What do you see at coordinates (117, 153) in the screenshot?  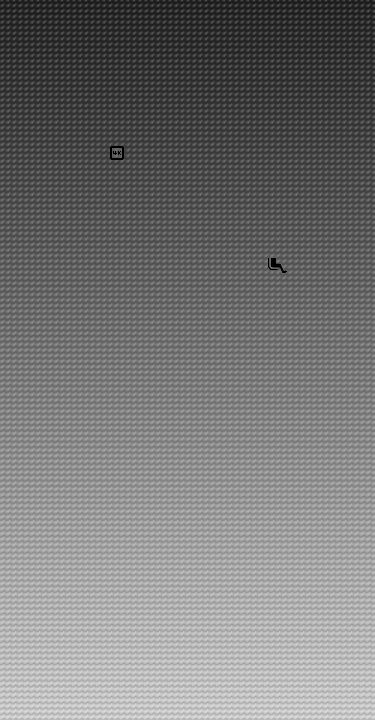 I see `indicates 4K resolution video quality` at bounding box center [117, 153].